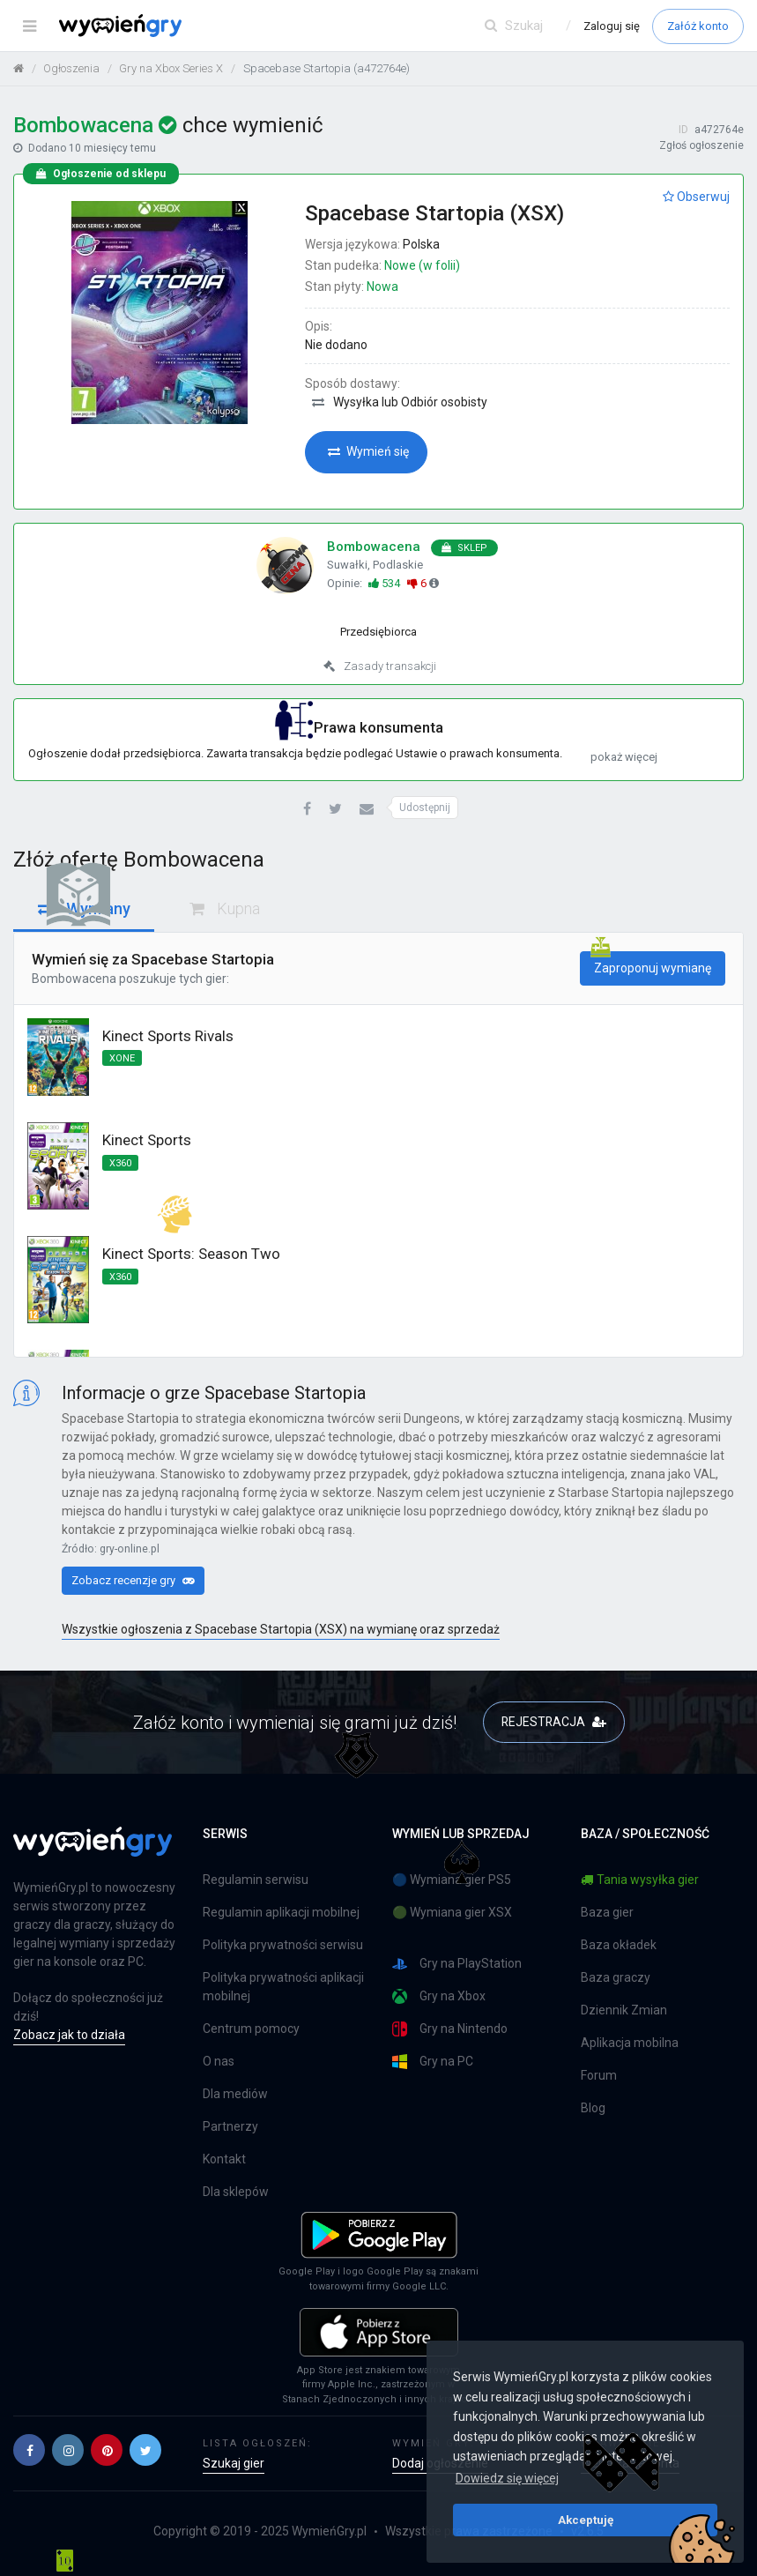 The image size is (757, 2576). I want to click on view game rules and instructions, so click(78, 895).